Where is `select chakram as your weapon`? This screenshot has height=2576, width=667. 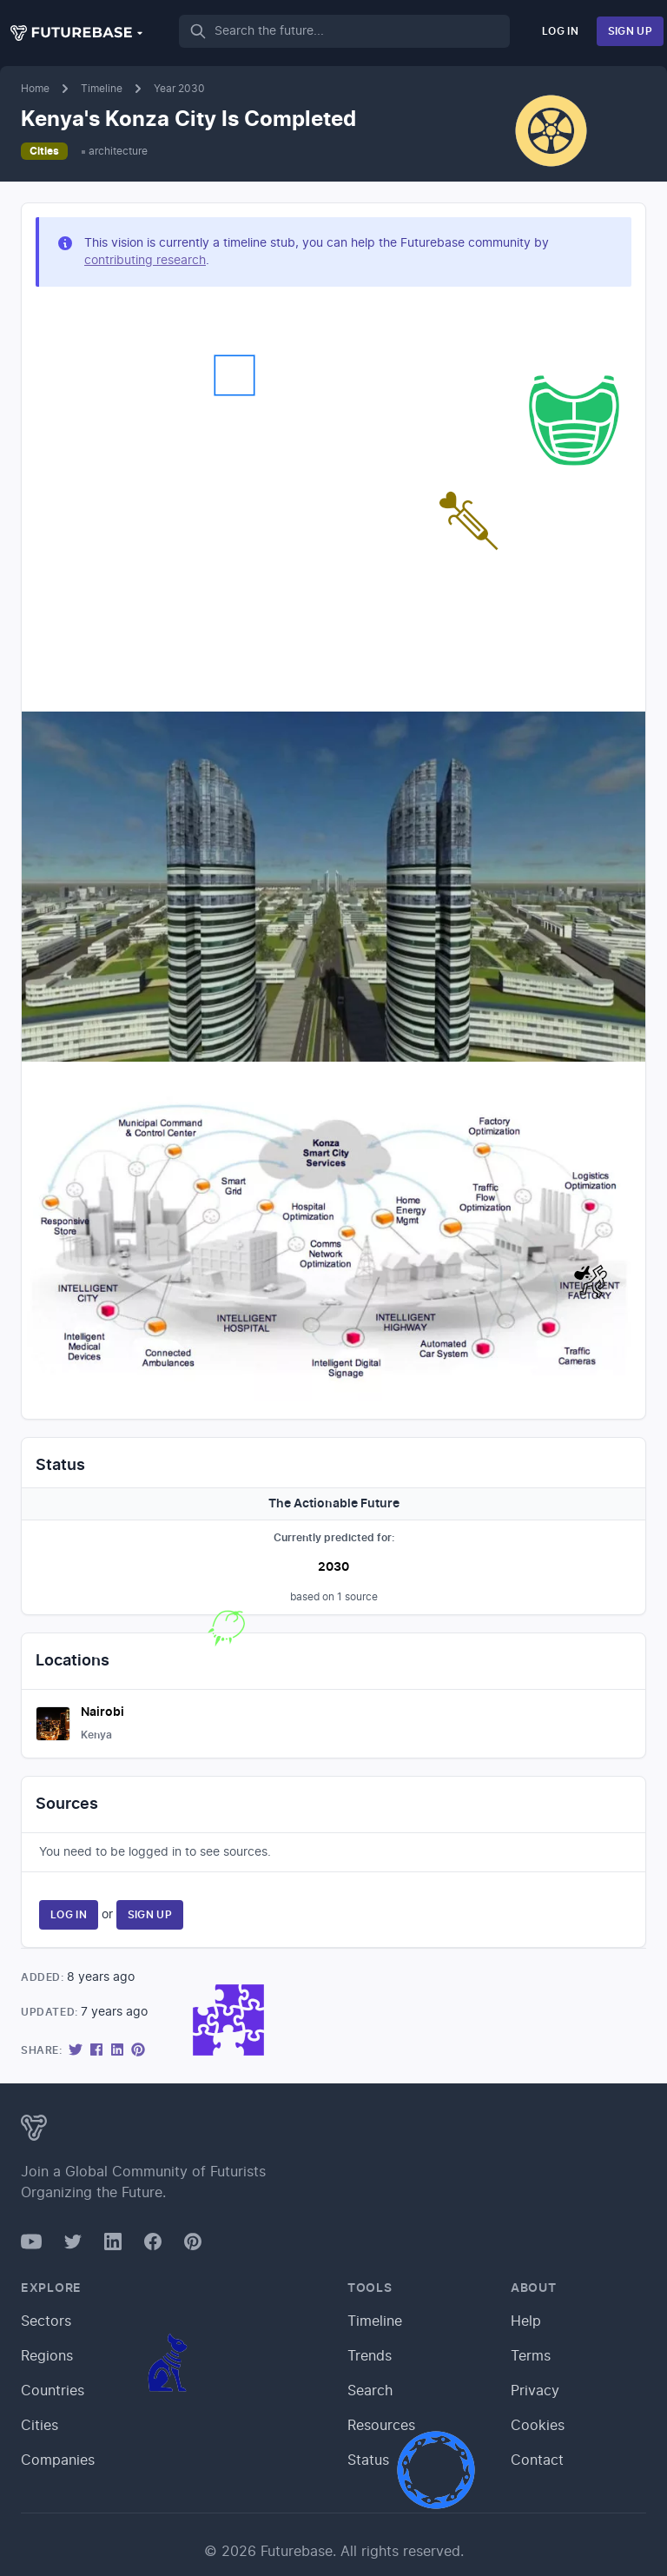
select chakram as your weapon is located at coordinates (436, 2470).